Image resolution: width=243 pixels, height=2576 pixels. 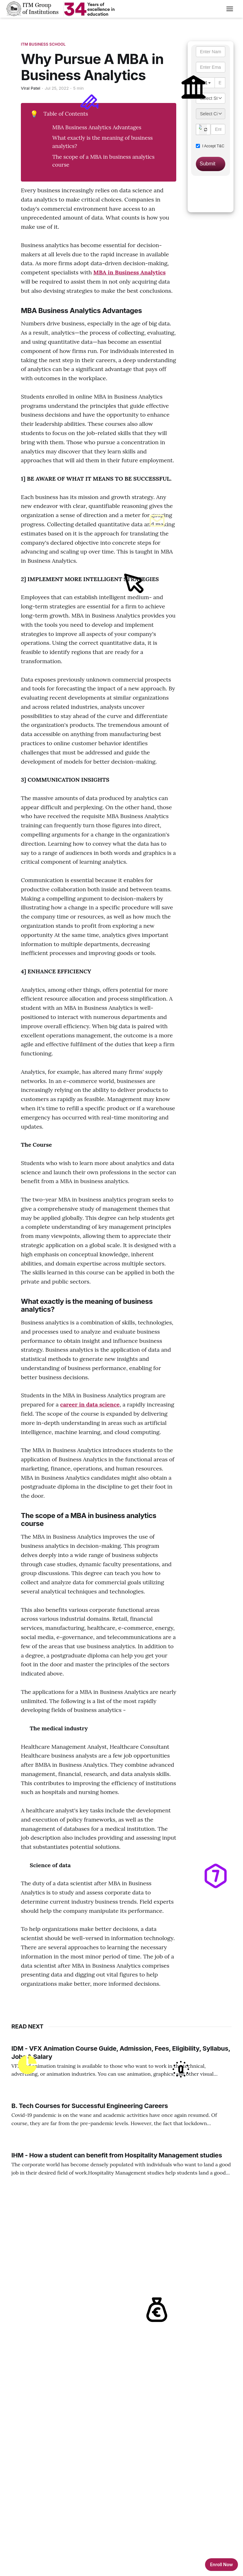 I want to click on indicates step 7 in a multi-step process, so click(x=215, y=1876).